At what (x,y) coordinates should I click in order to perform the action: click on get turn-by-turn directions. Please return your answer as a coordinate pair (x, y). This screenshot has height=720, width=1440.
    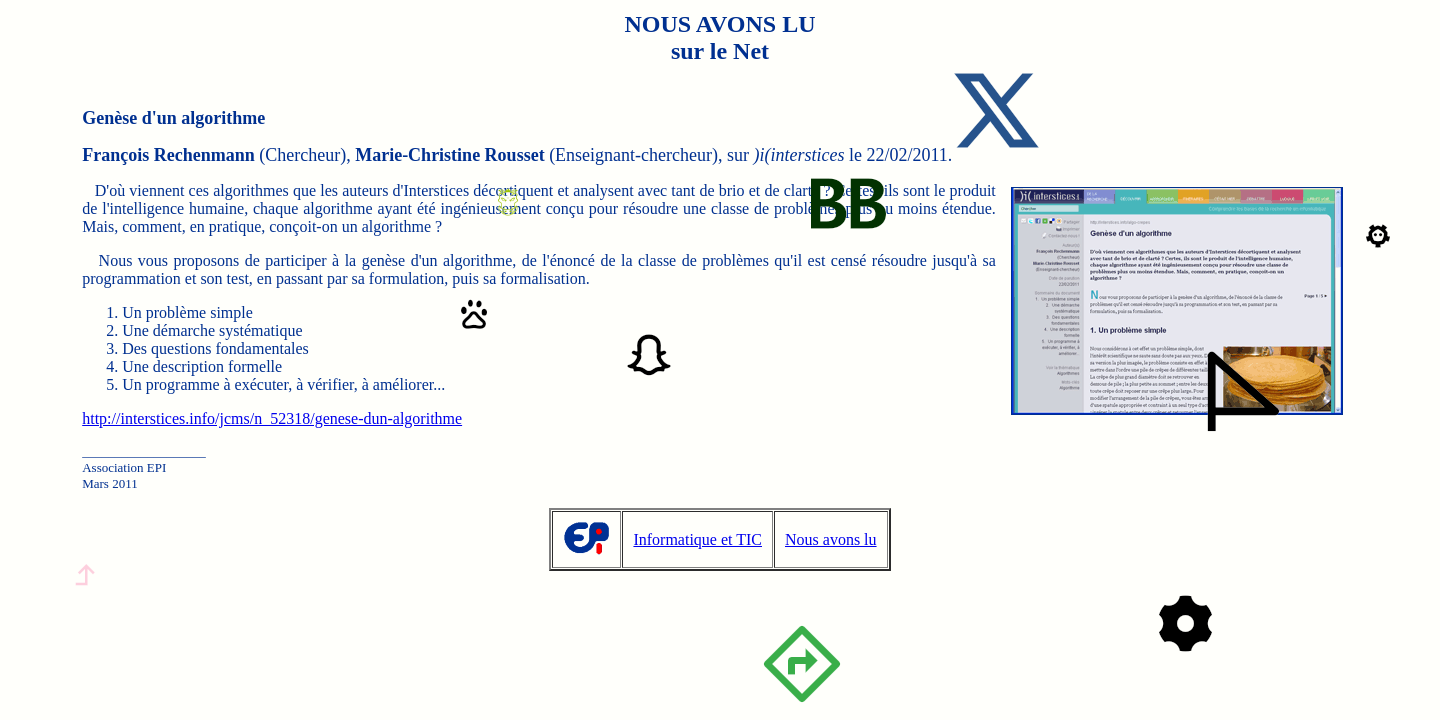
    Looking at the image, I should click on (802, 664).